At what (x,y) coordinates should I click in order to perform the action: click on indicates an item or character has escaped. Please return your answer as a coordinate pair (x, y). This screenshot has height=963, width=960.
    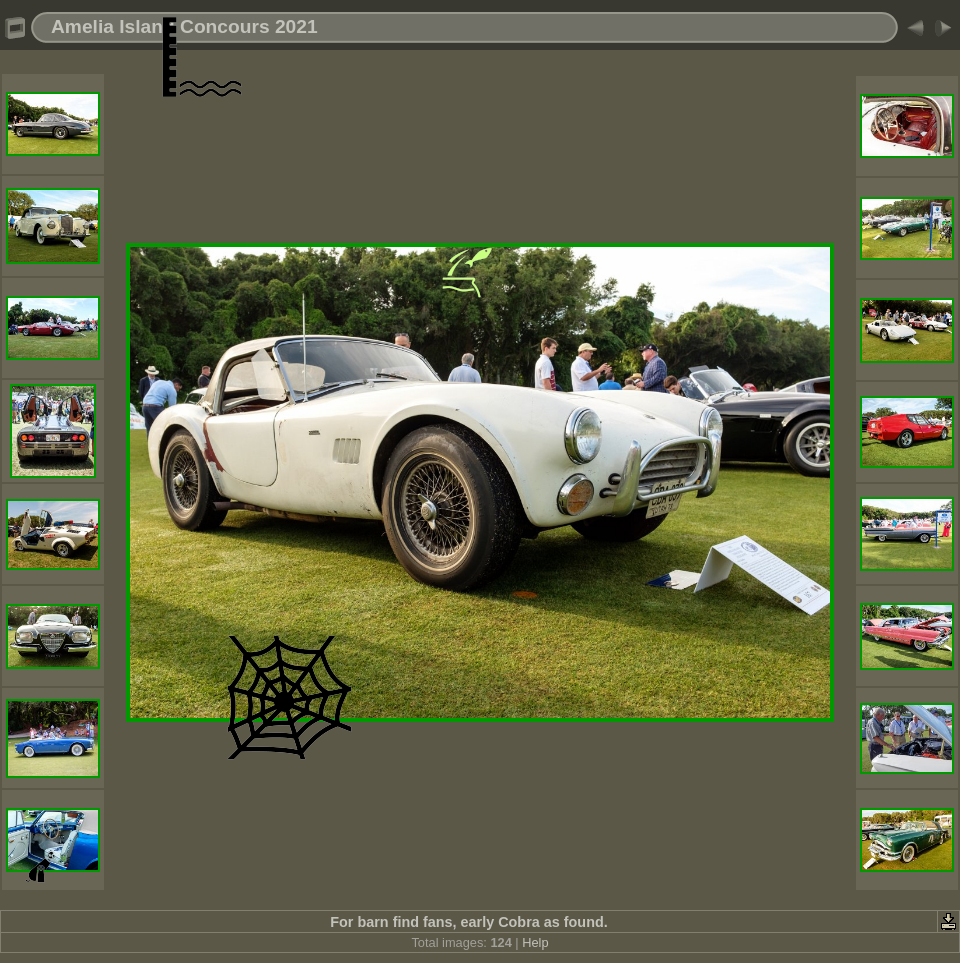
    Looking at the image, I should click on (468, 272).